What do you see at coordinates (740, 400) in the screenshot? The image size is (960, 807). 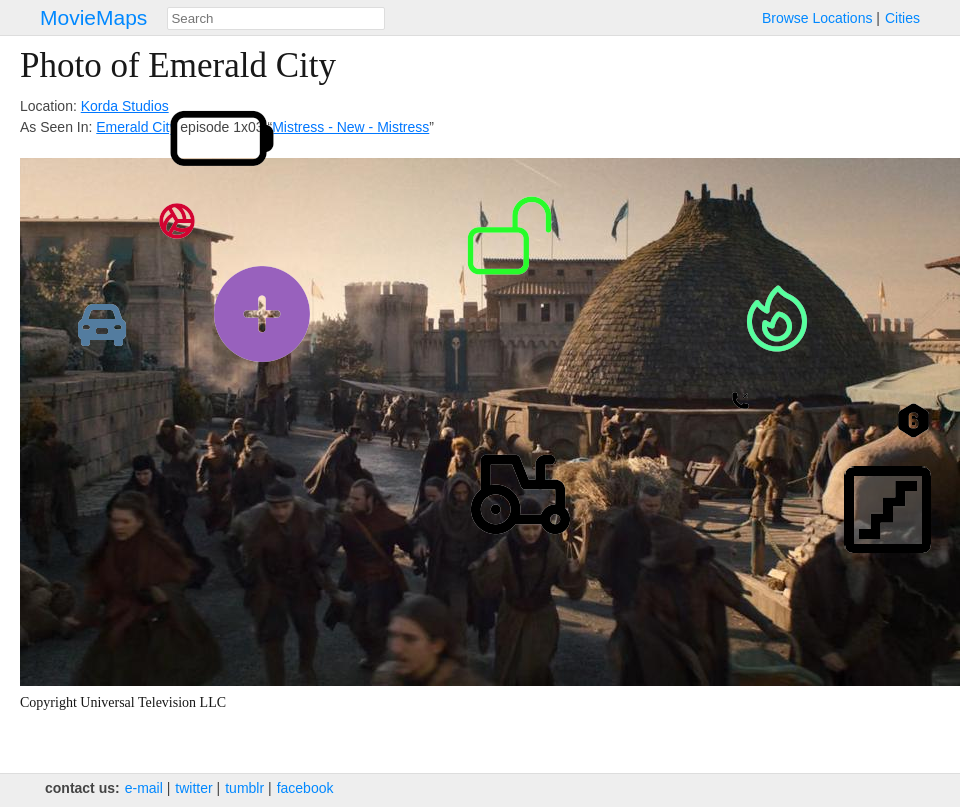 I see `end or decline a phone call` at bounding box center [740, 400].